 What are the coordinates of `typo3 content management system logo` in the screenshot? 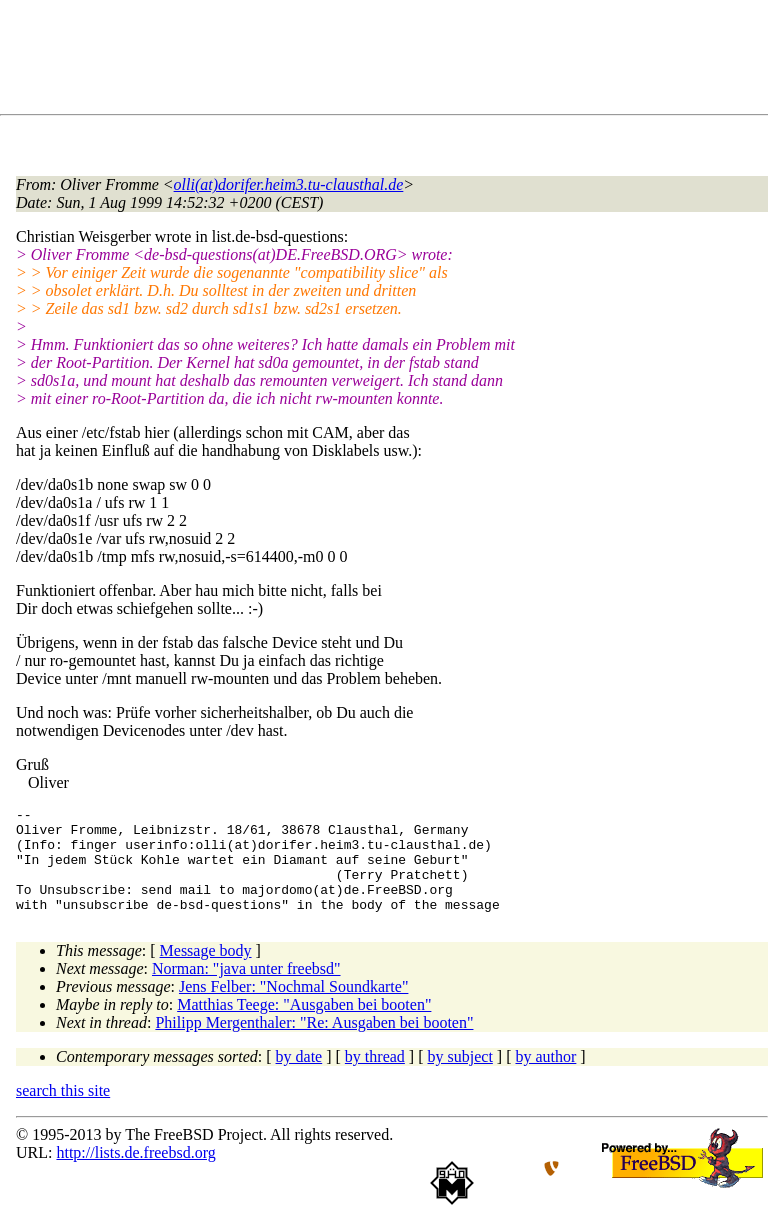 It's located at (551, 1168).